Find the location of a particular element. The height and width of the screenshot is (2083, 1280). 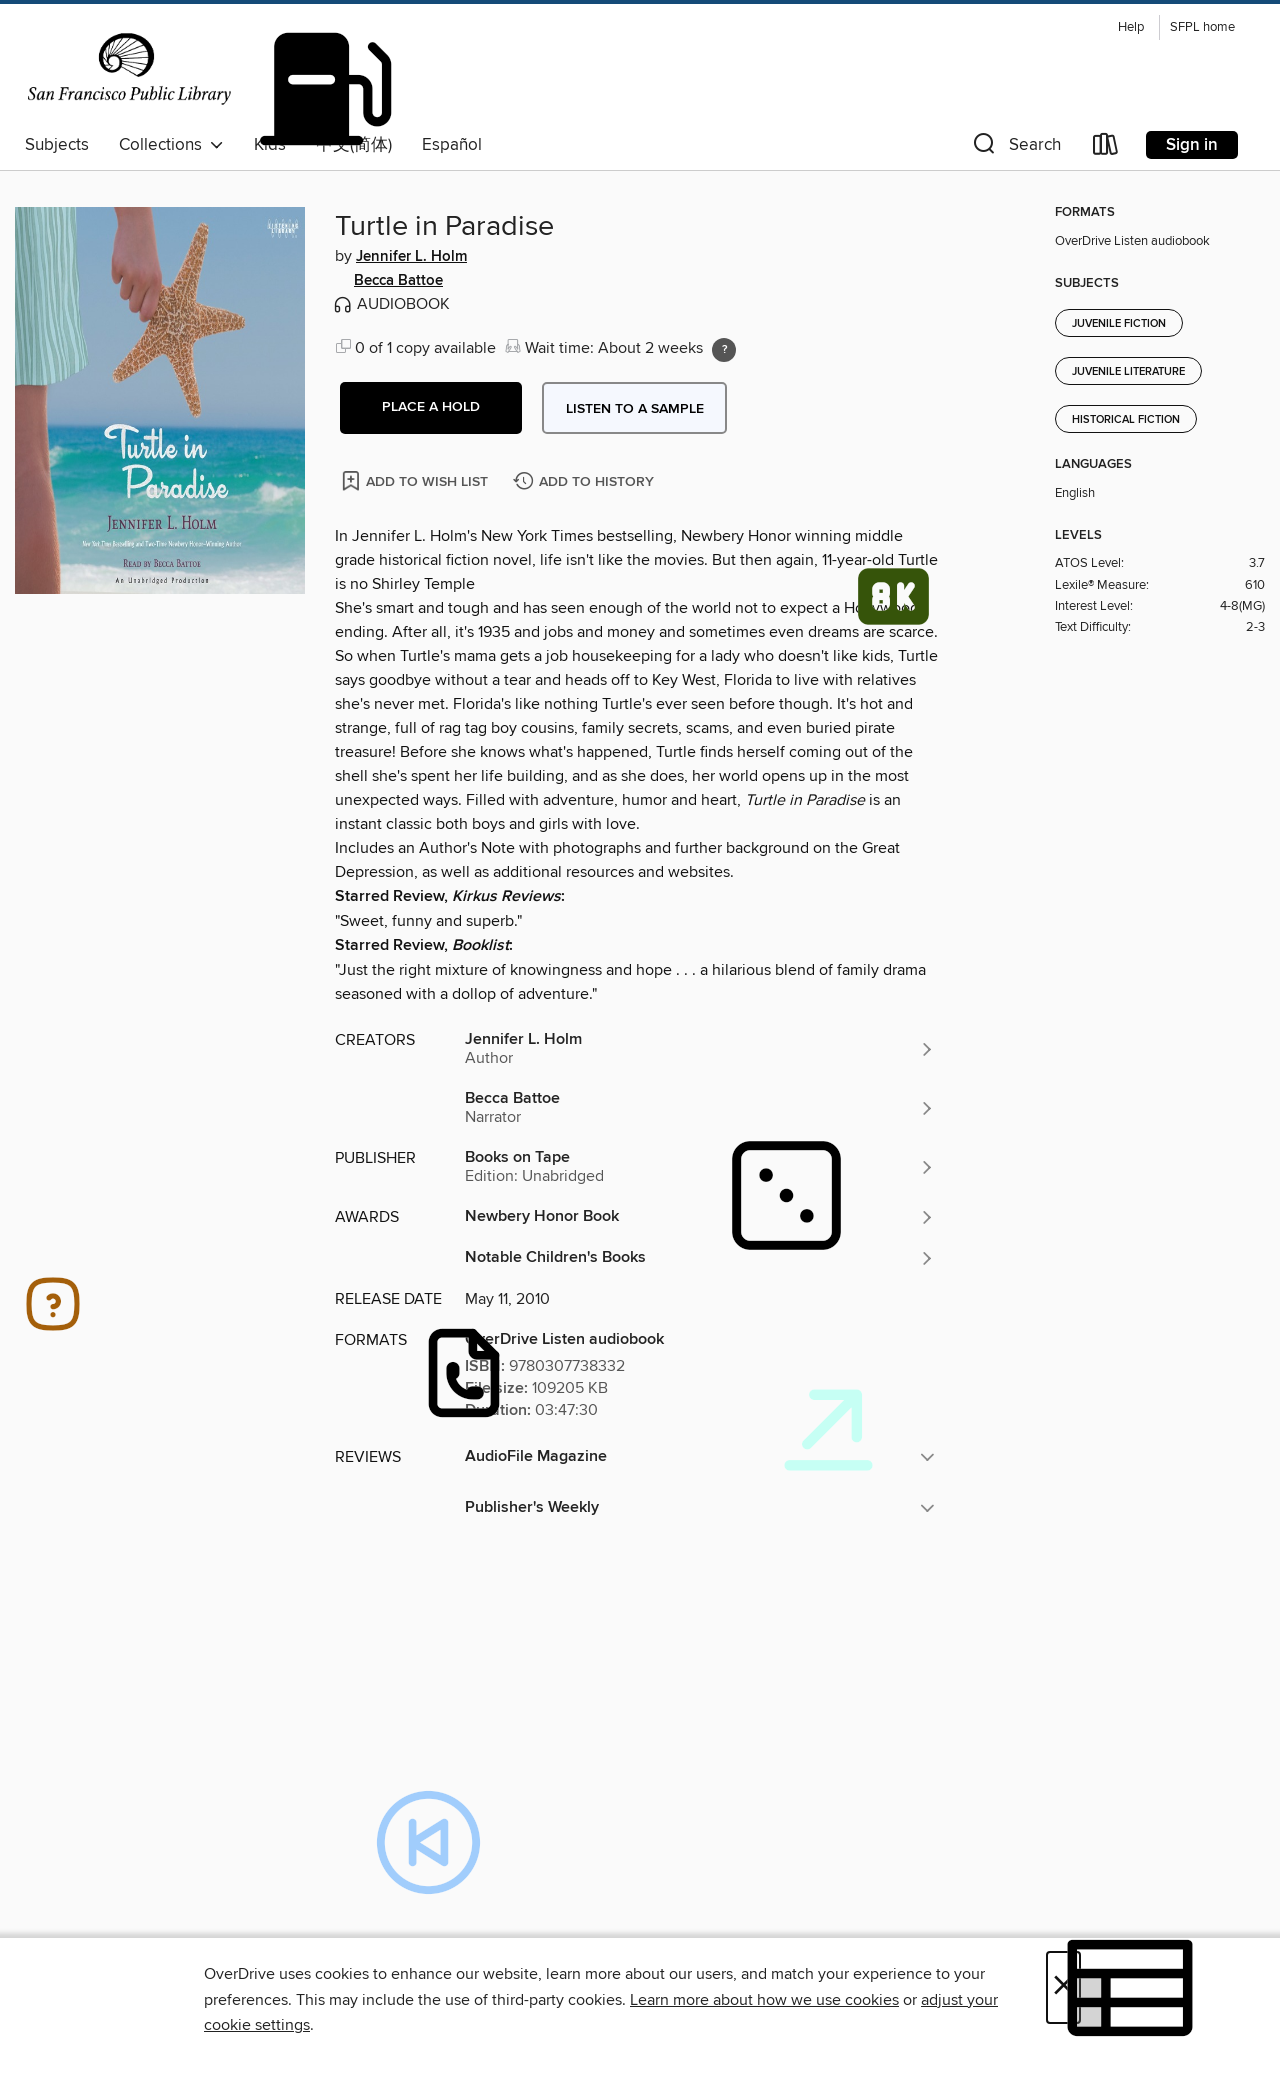

access help or support resources is located at coordinates (53, 1304).